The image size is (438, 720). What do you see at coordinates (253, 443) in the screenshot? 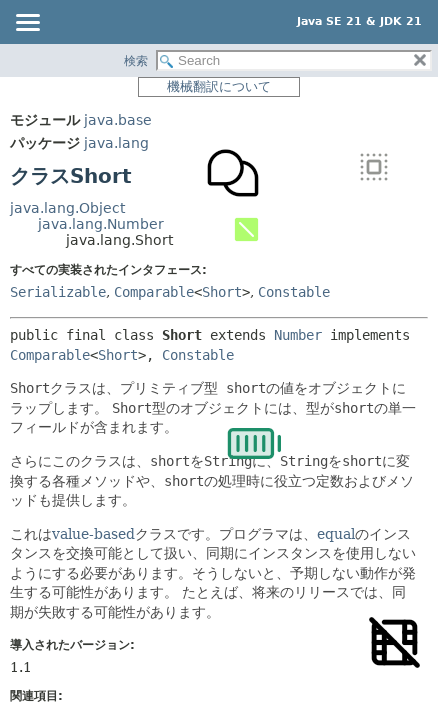
I see `indicates full battery charge` at bounding box center [253, 443].